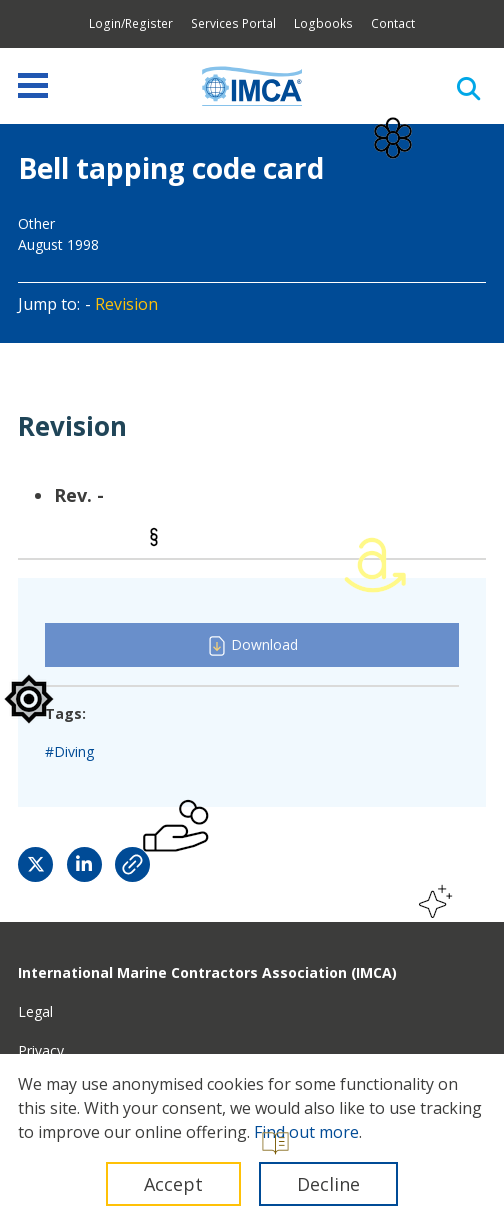  What do you see at coordinates (393, 138) in the screenshot?
I see `view garden or plant-related content` at bounding box center [393, 138].